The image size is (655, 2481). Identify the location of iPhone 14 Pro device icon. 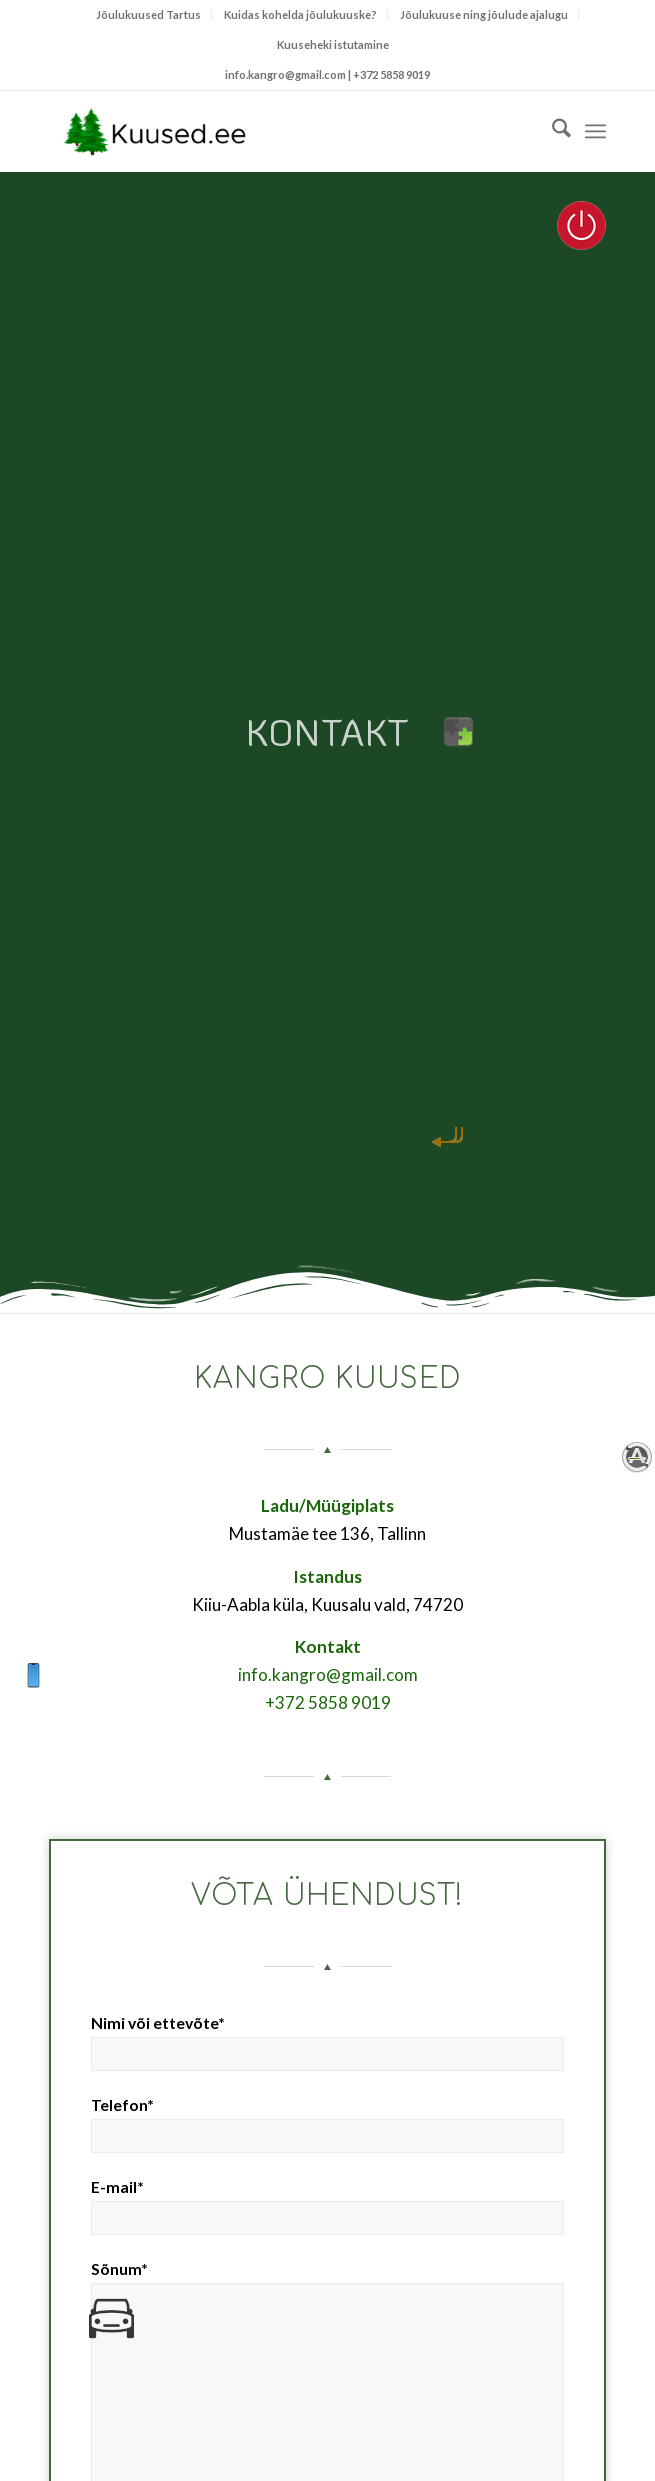
(33, 1675).